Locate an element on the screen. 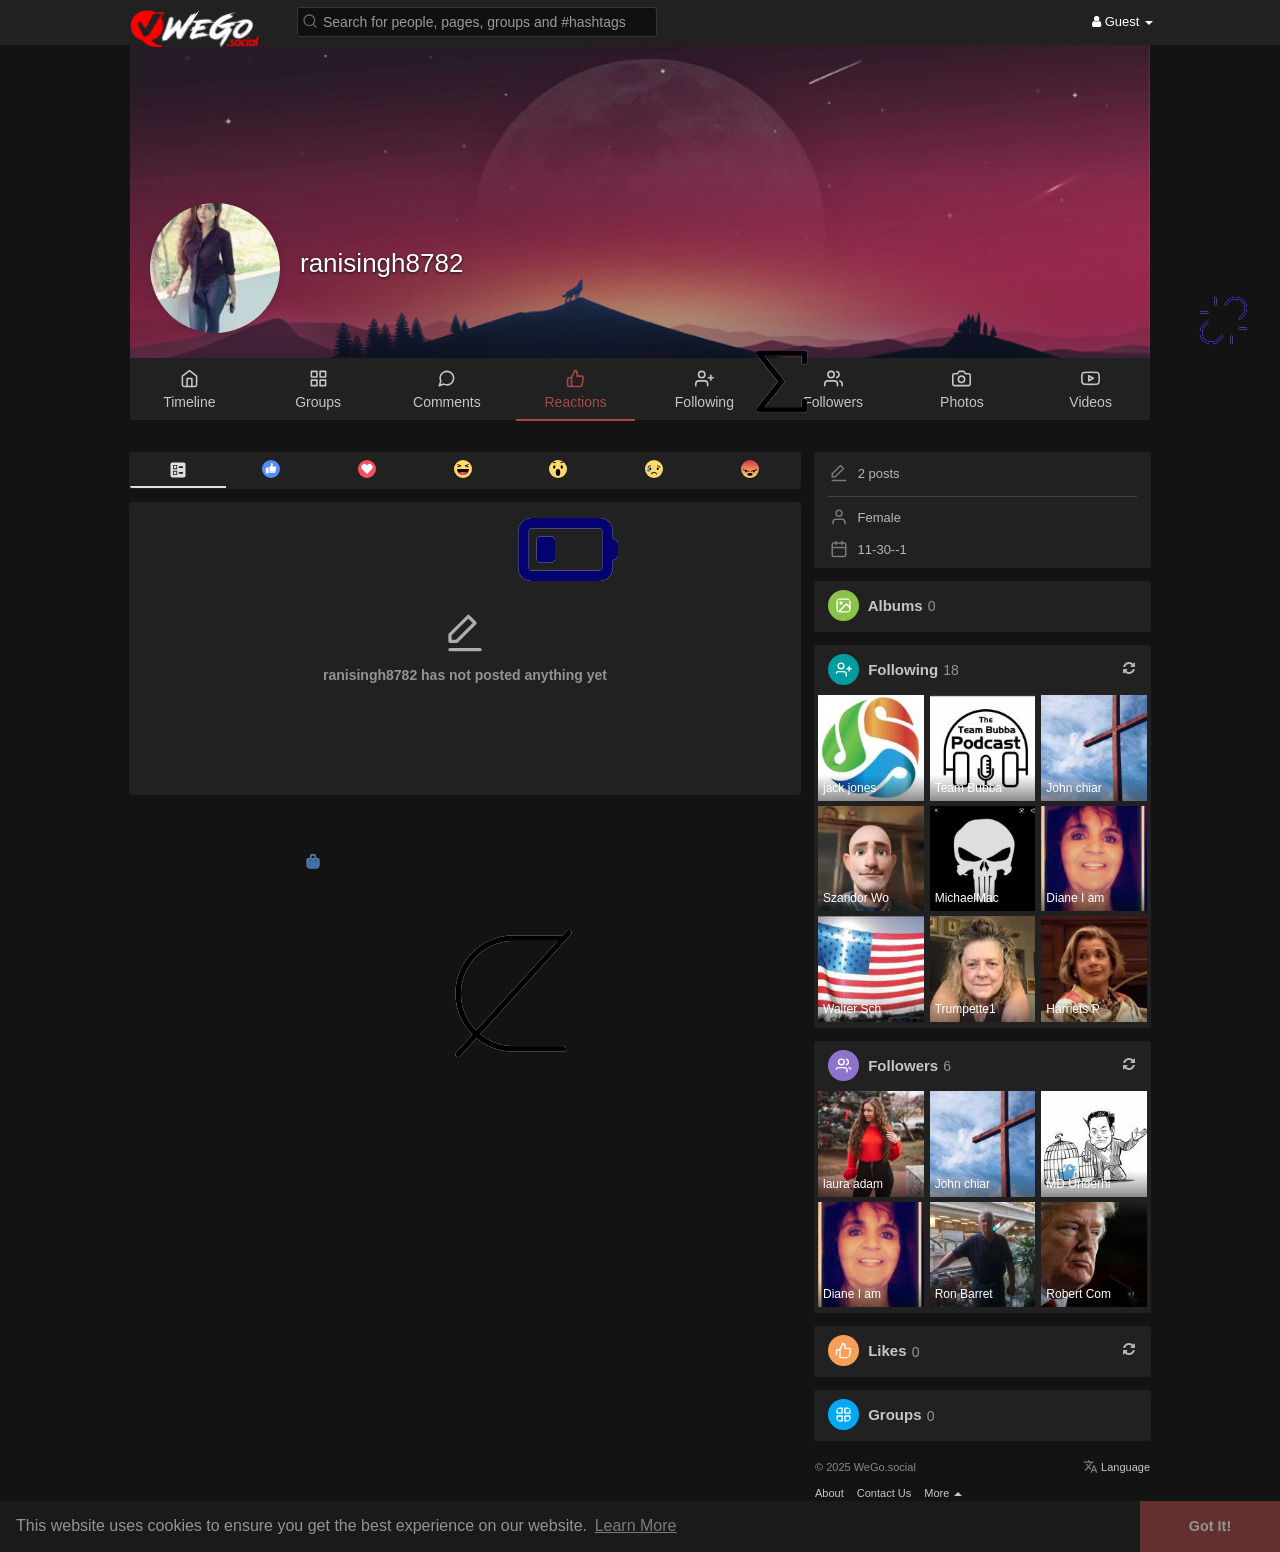 This screenshot has width=1280, height=1552. unlink or disconnect items is located at coordinates (1223, 320).